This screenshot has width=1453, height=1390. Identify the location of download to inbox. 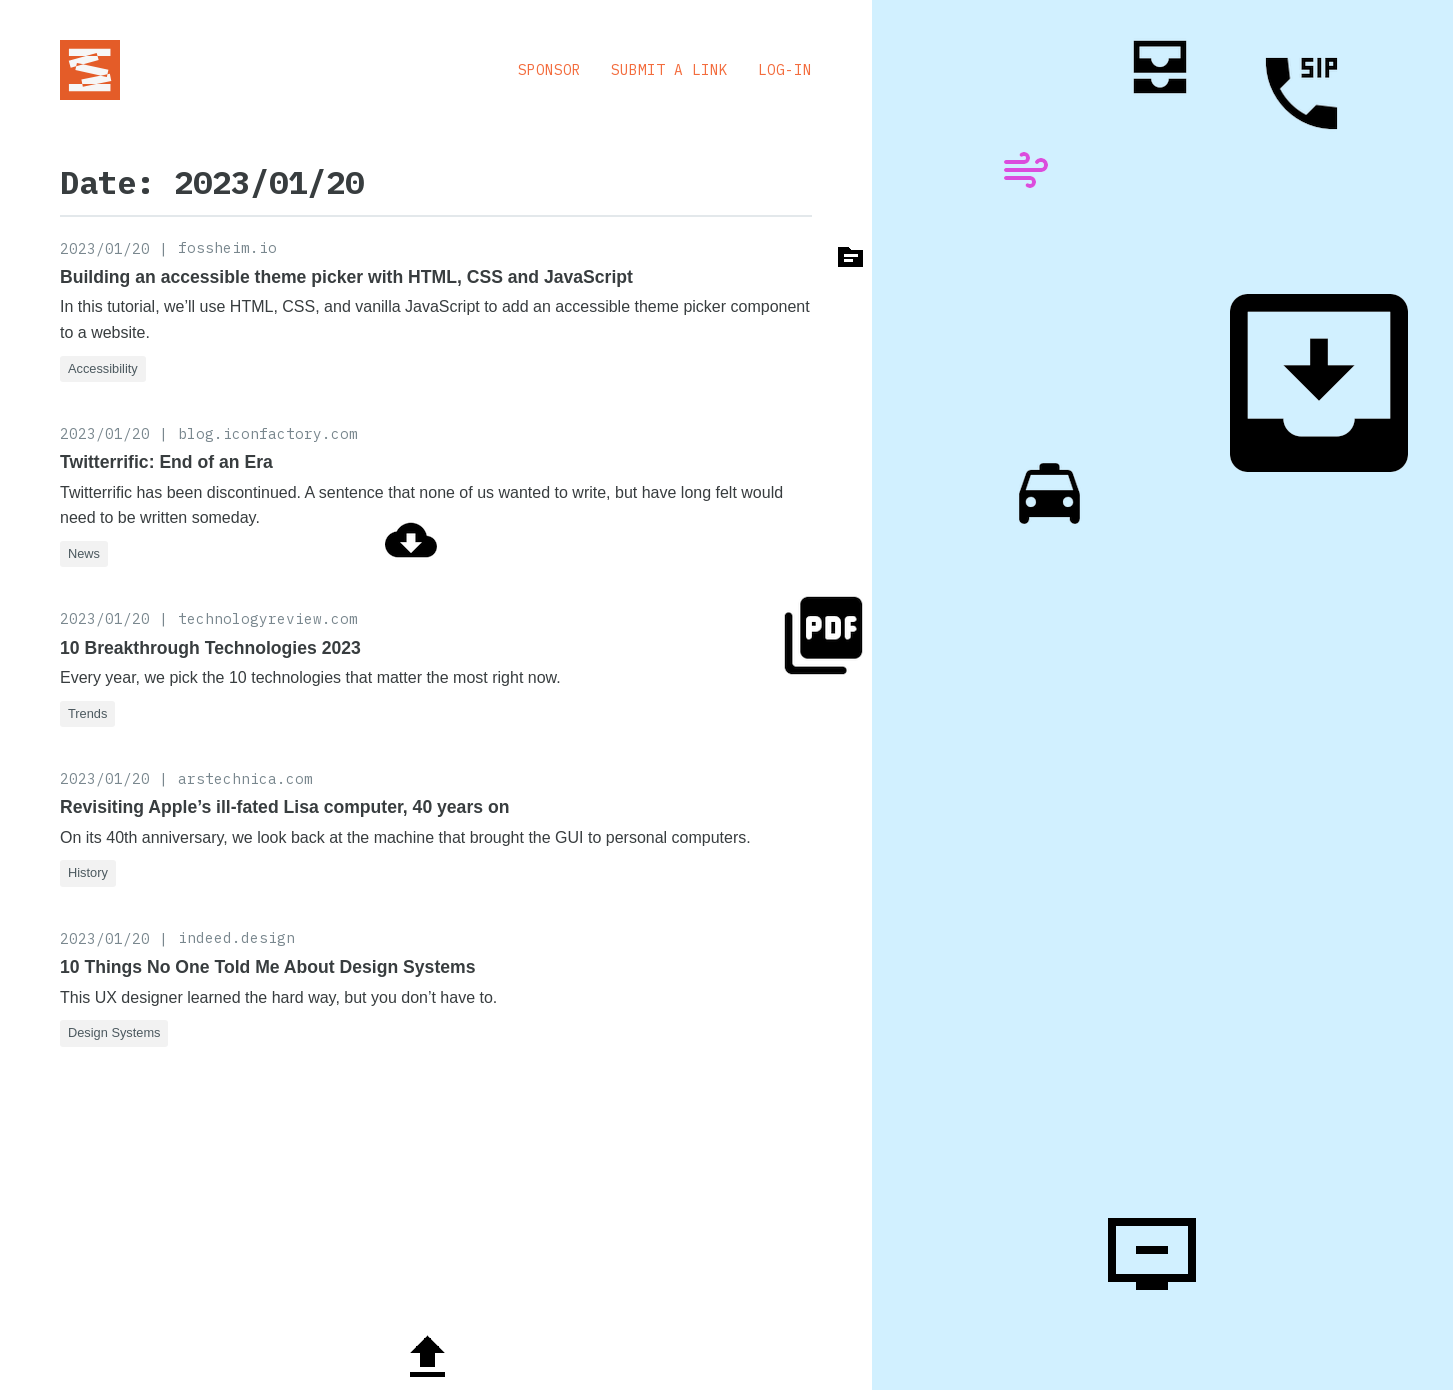
(1319, 383).